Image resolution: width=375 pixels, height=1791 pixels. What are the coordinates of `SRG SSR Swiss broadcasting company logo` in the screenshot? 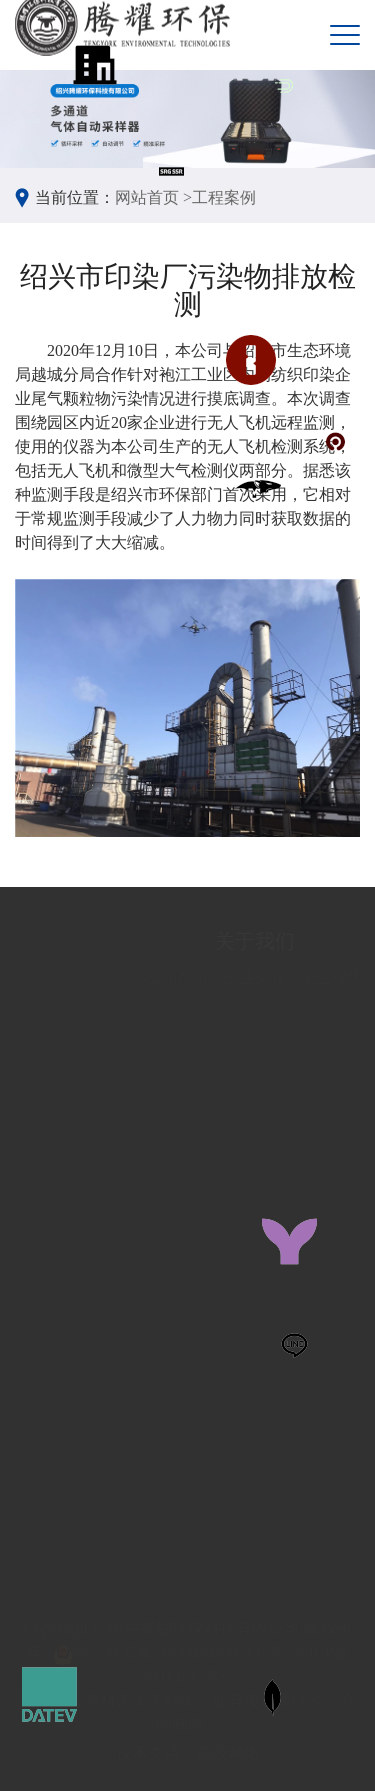 It's located at (171, 171).